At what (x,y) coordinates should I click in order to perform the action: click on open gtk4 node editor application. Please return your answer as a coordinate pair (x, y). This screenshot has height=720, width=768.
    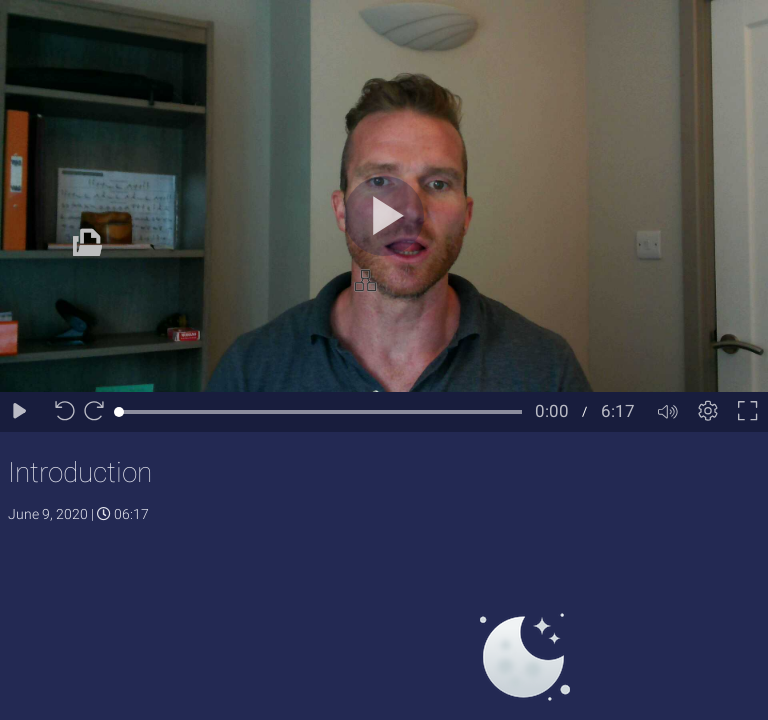
    Looking at the image, I should click on (365, 280).